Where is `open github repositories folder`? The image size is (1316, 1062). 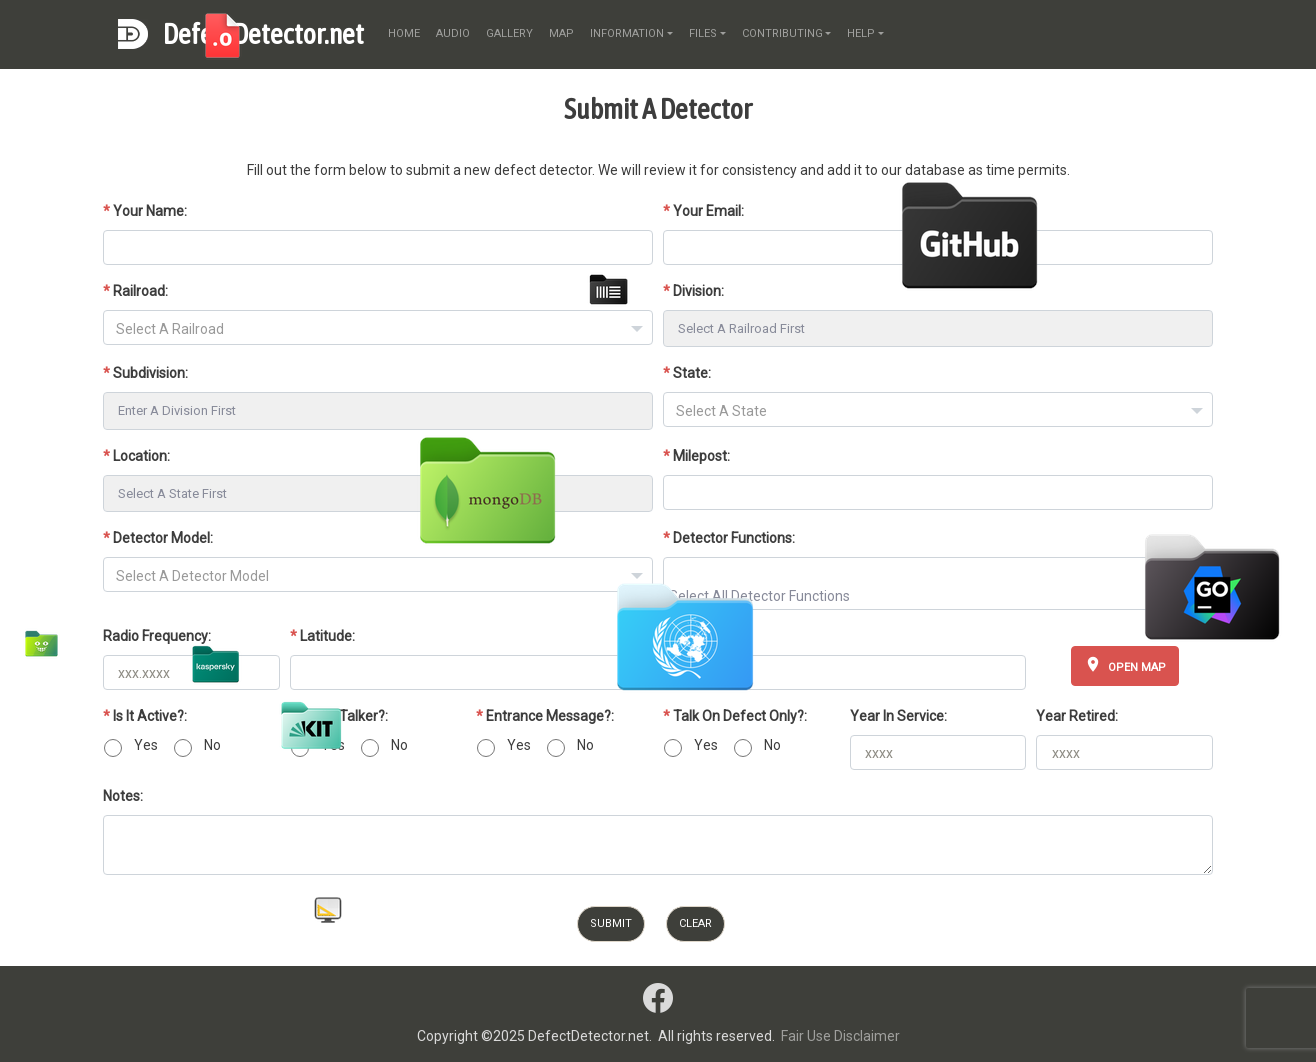
open github repositories folder is located at coordinates (969, 239).